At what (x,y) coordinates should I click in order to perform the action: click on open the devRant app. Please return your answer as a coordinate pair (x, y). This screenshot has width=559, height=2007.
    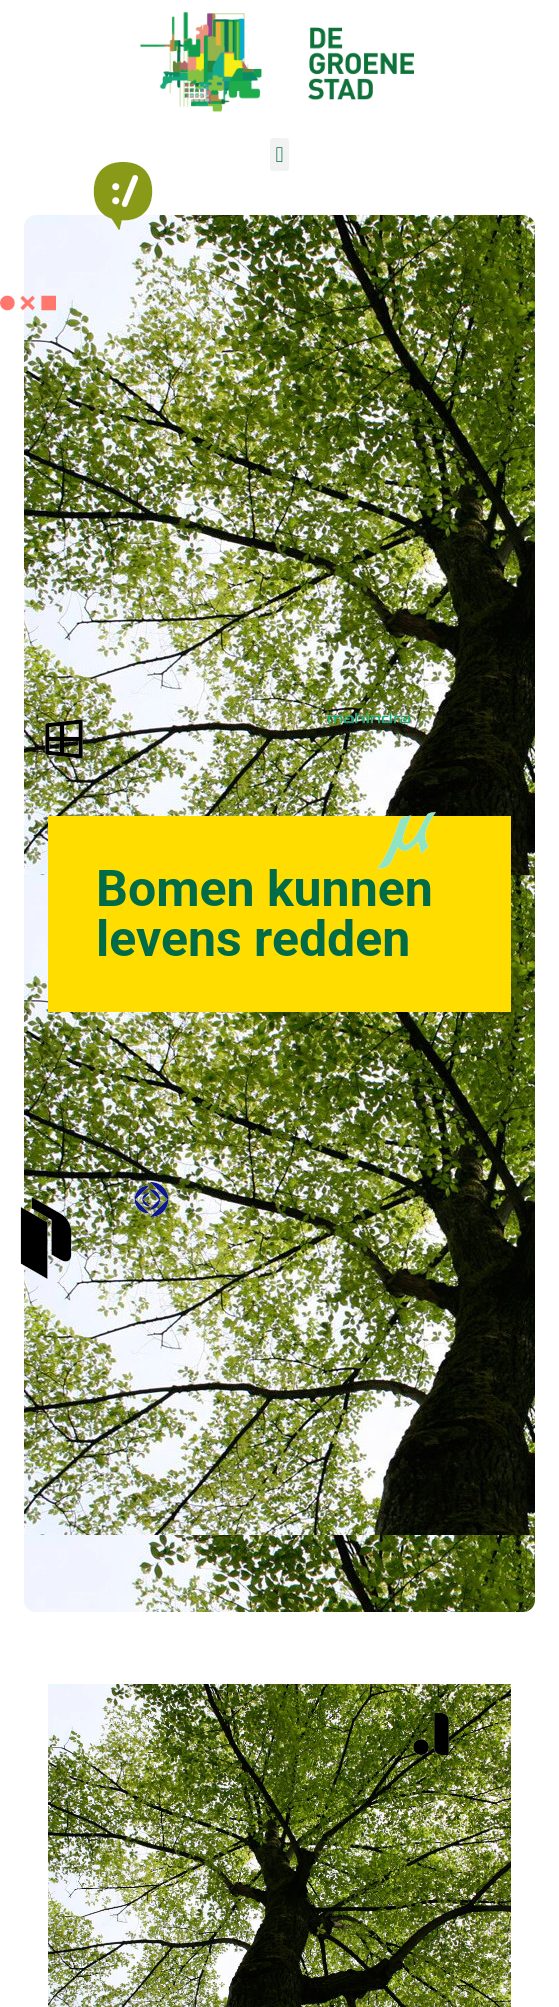
    Looking at the image, I should click on (123, 196).